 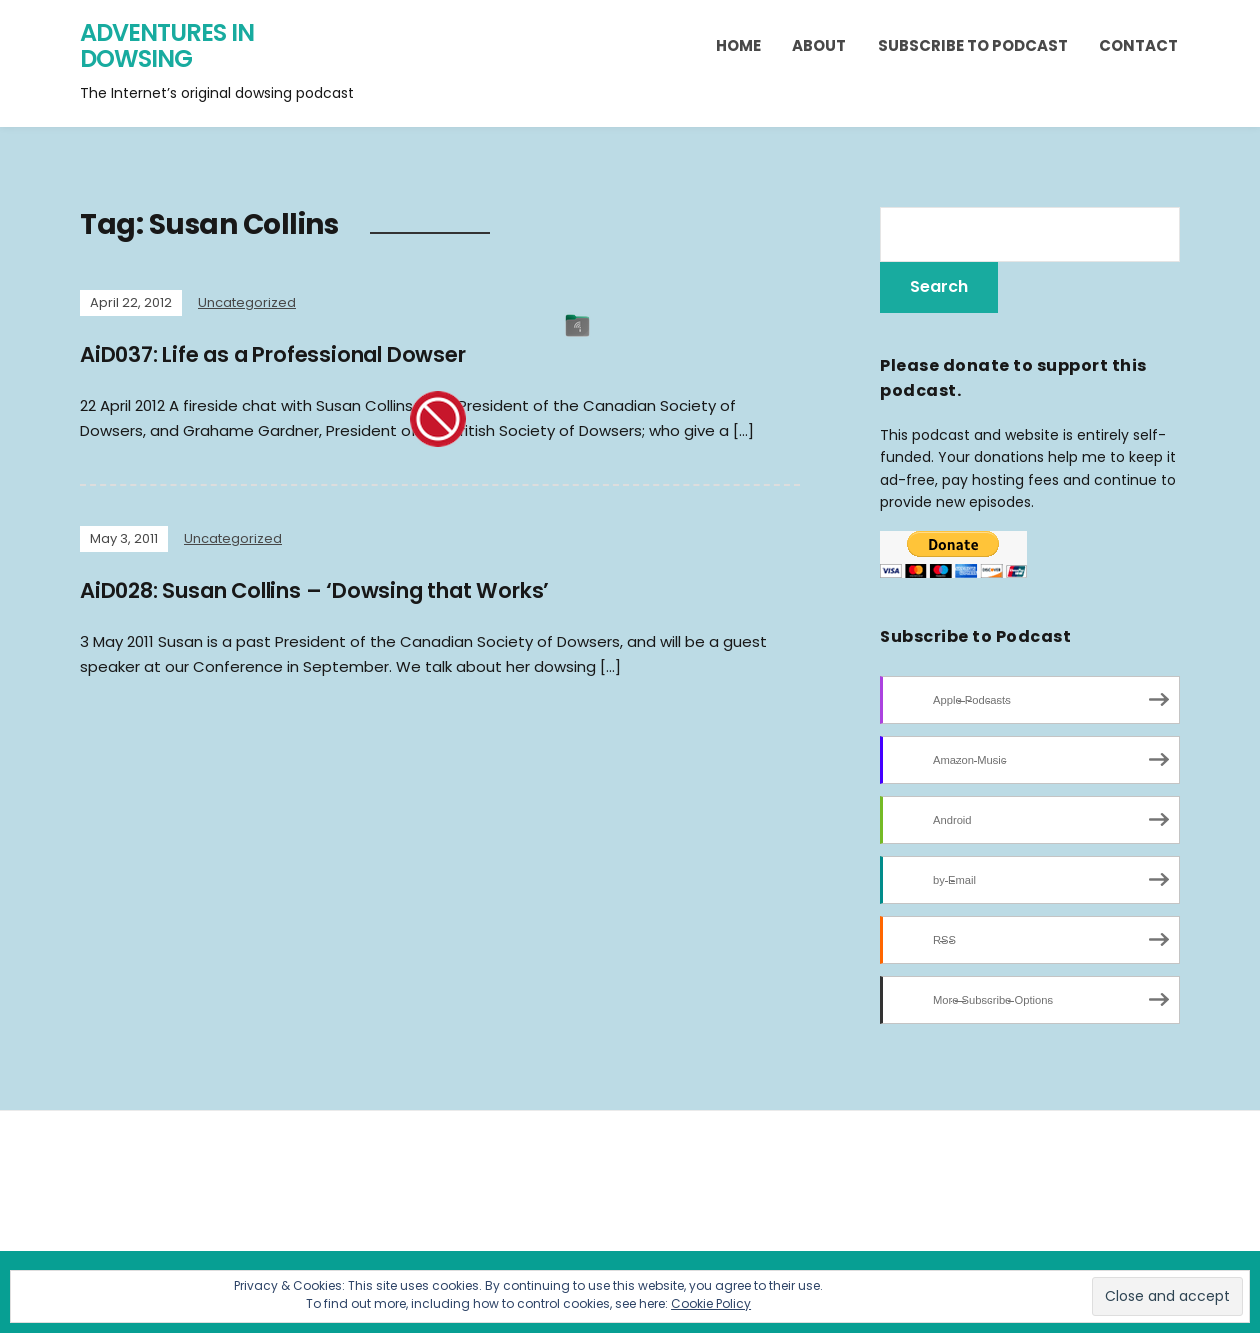 What do you see at coordinates (577, 325) in the screenshot?
I see `open insync cloud sync folder` at bounding box center [577, 325].